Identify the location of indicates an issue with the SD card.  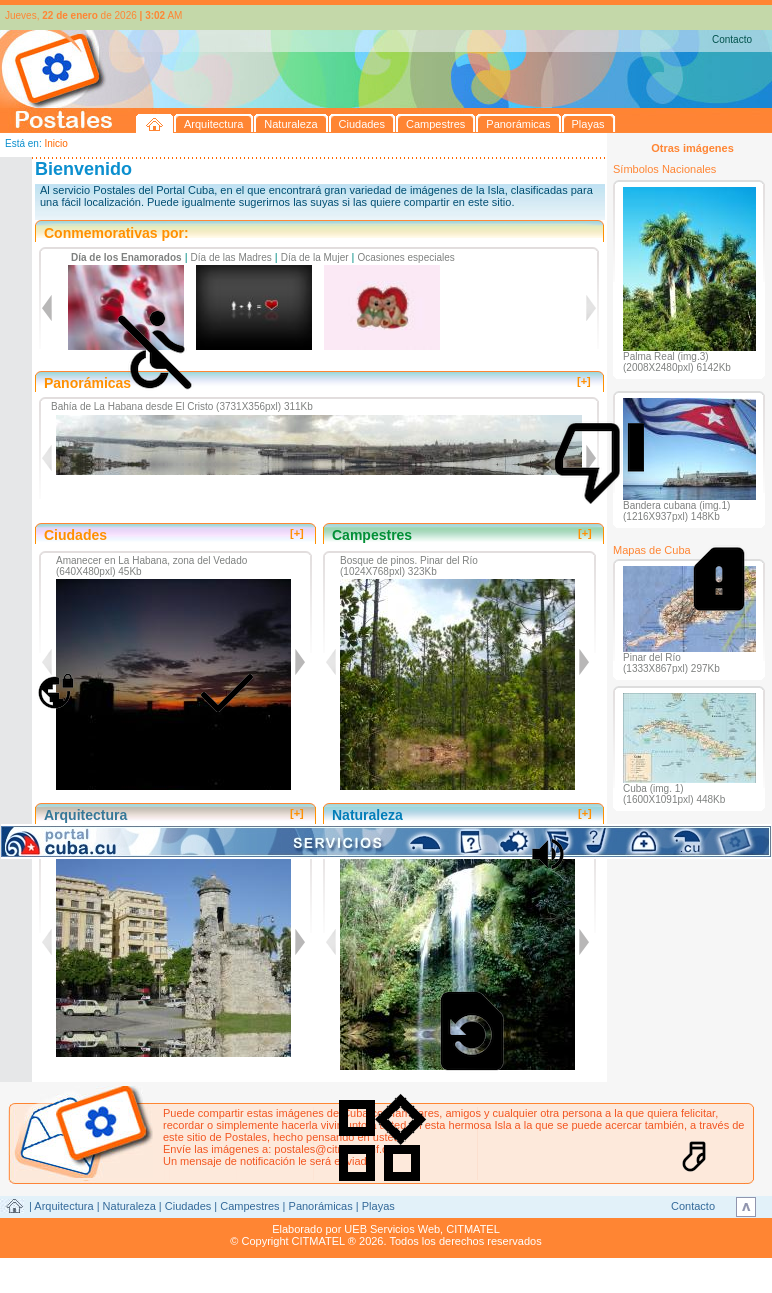
(719, 579).